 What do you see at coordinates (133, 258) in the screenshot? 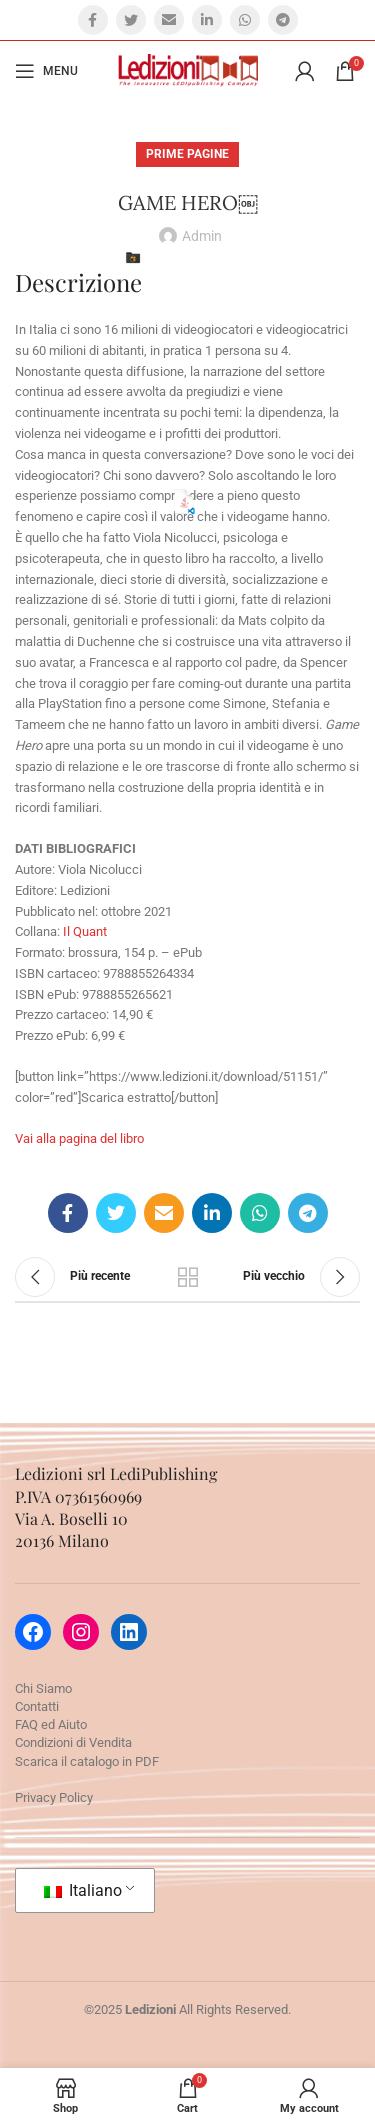
I see `folder containing nuke compositing software project files` at bounding box center [133, 258].